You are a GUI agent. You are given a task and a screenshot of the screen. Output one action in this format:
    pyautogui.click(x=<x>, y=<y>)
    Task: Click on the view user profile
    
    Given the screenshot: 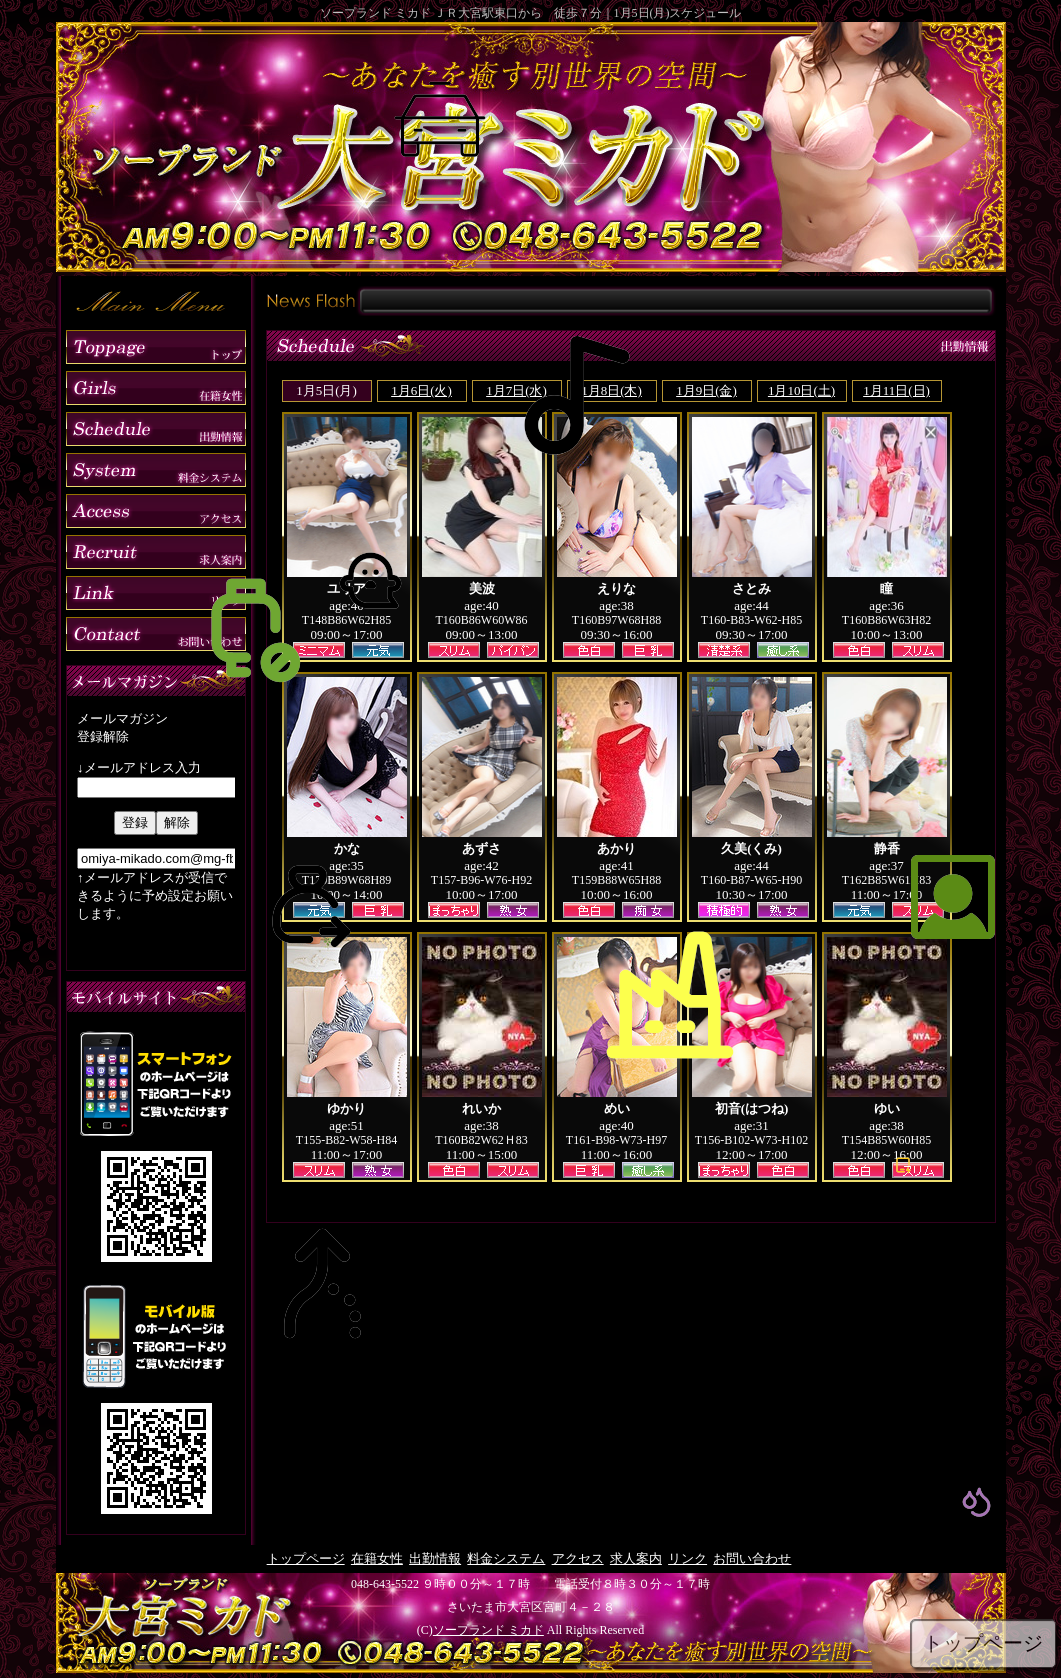 What is the action you would take?
    pyautogui.click(x=953, y=897)
    